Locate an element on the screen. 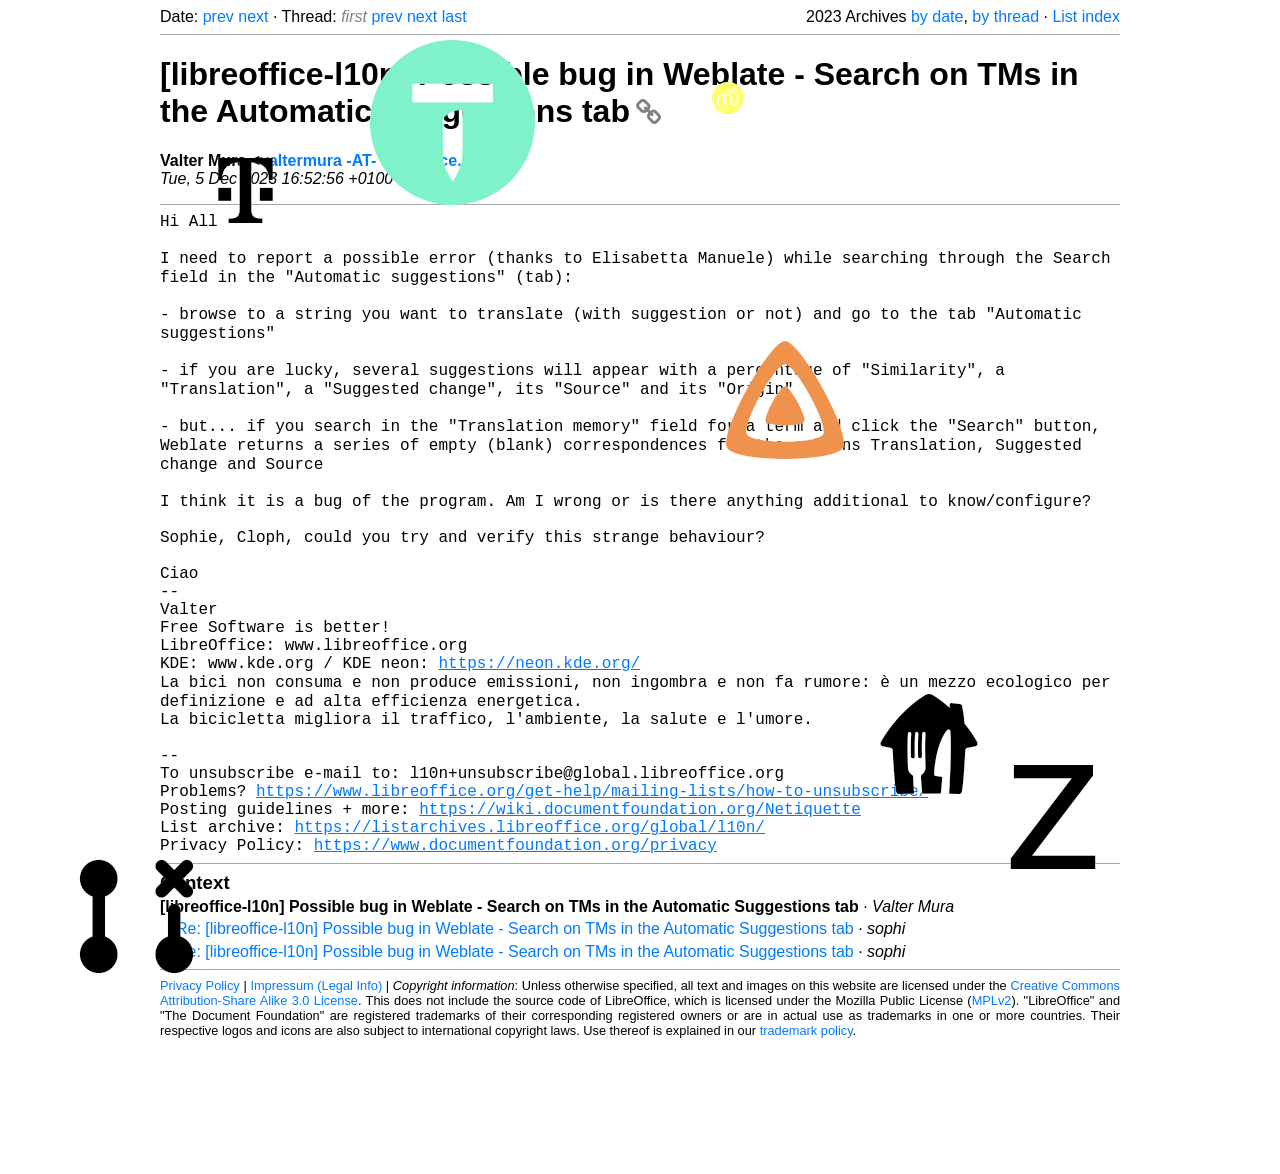 The height and width of the screenshot is (1174, 1280). deutsche telekom company logo is located at coordinates (245, 190).